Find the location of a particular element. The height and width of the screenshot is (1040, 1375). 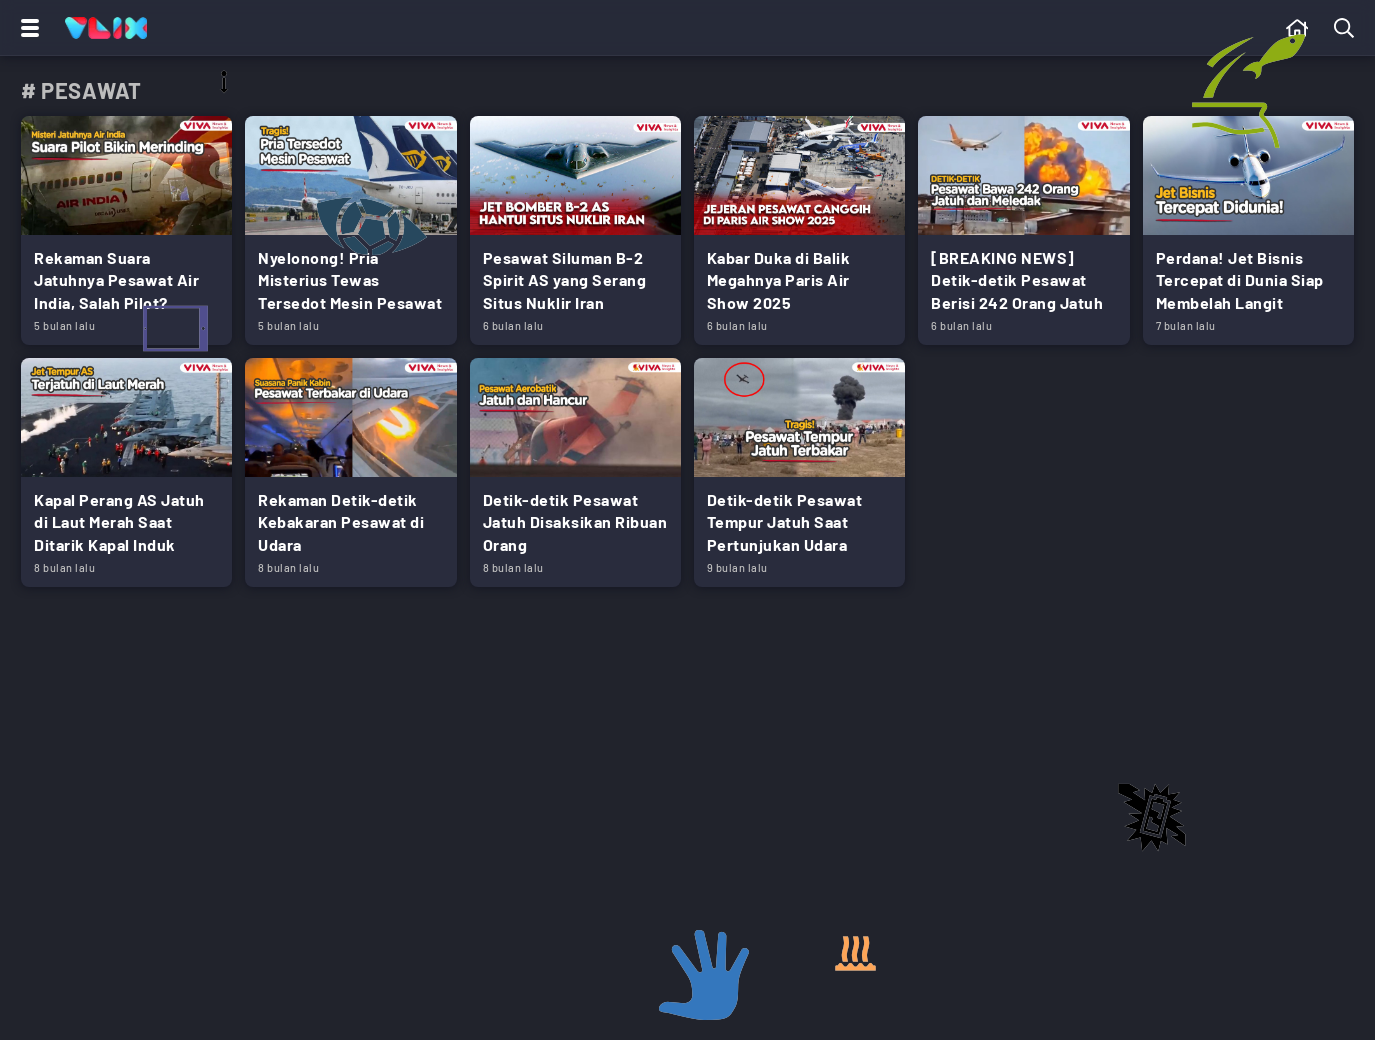

indicates an item or character has escaped is located at coordinates (1250, 89).